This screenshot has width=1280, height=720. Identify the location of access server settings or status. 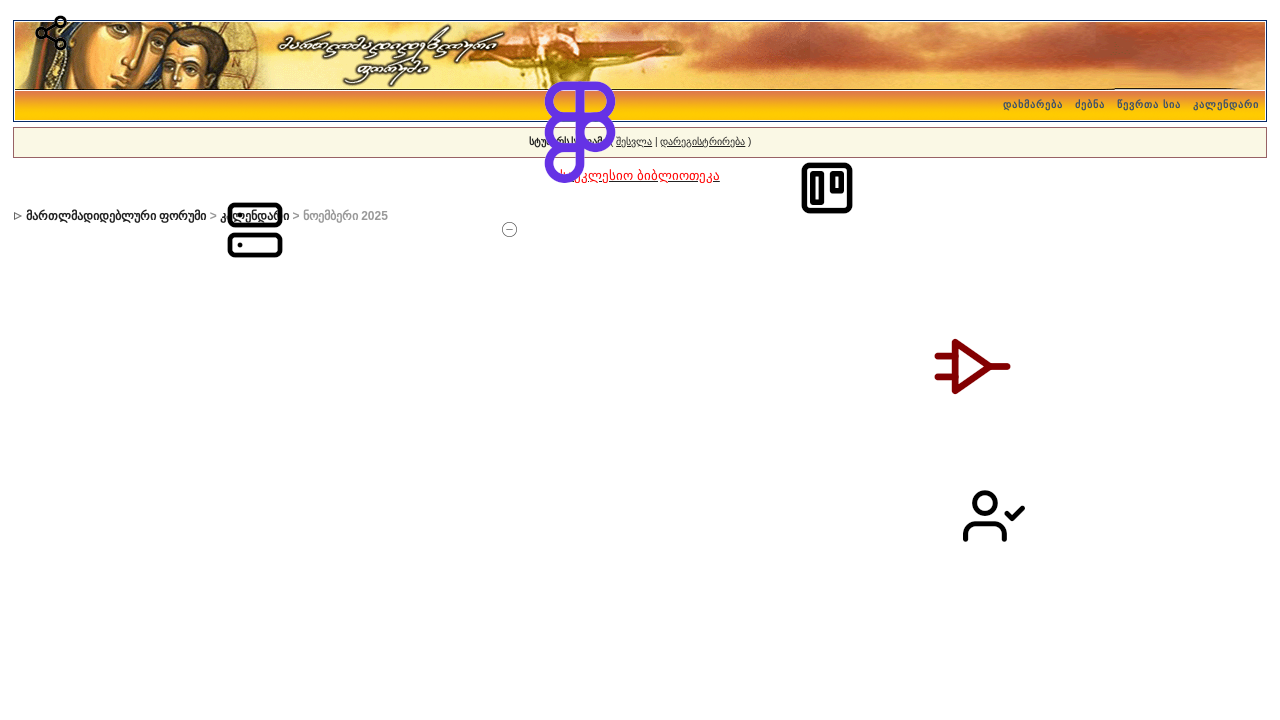
(255, 230).